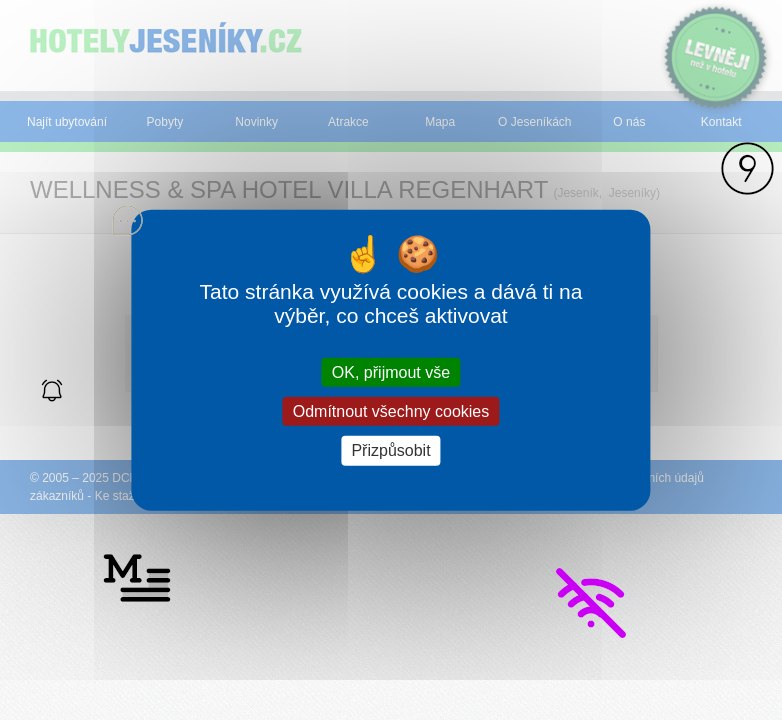 The image size is (782, 720). What do you see at coordinates (52, 391) in the screenshot?
I see `view notifications` at bounding box center [52, 391].